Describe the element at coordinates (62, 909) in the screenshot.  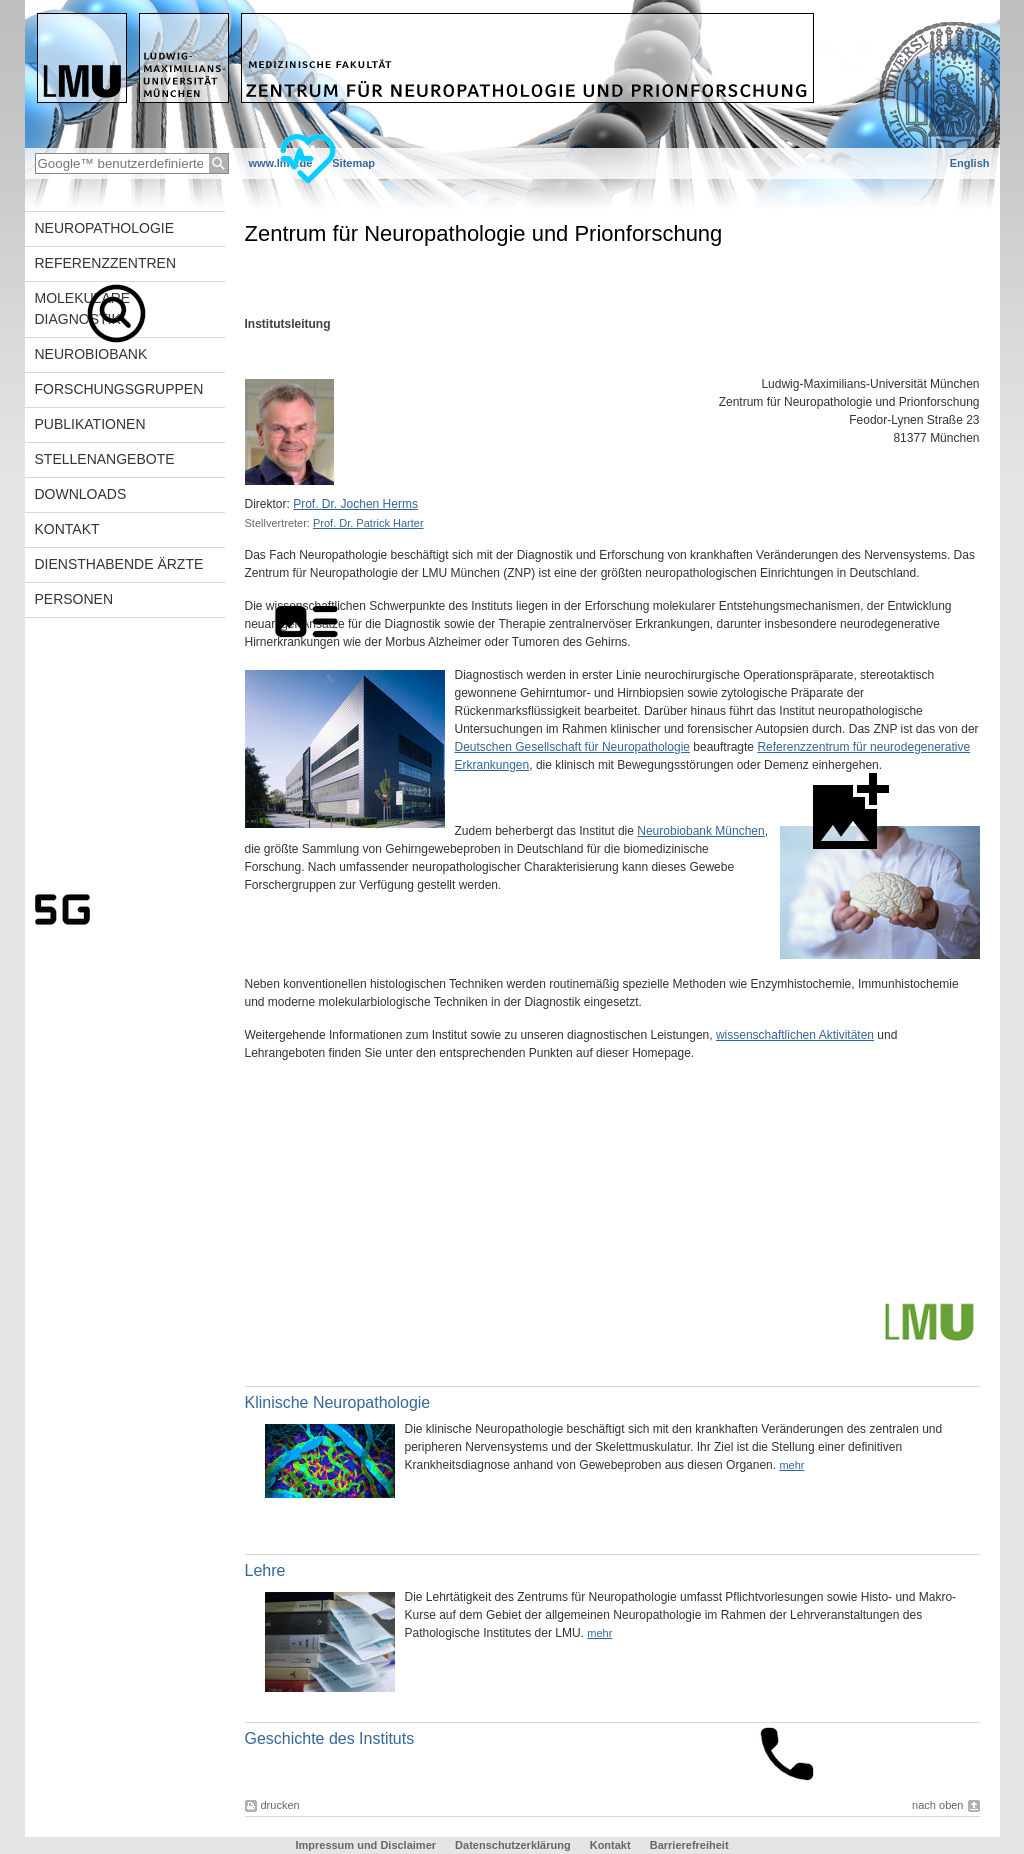
I see `indicates 5G network connectivity` at that location.